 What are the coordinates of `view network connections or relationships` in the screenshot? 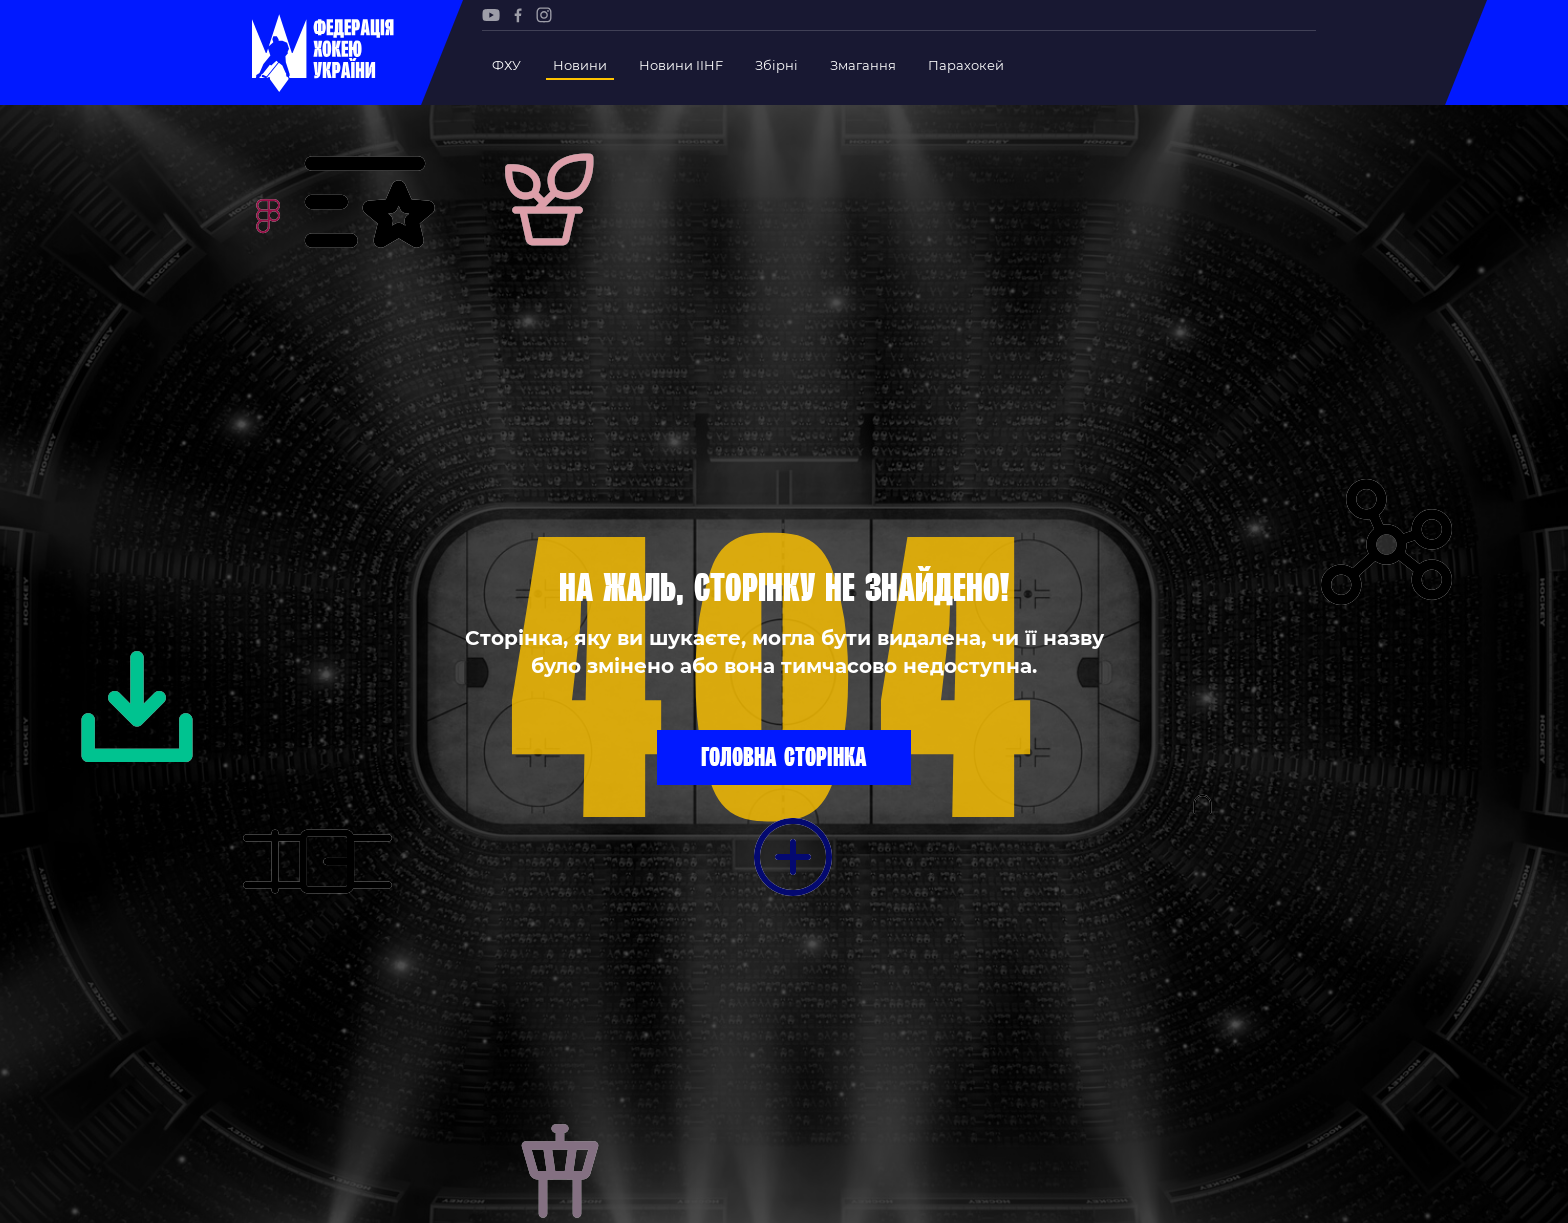 It's located at (1386, 544).